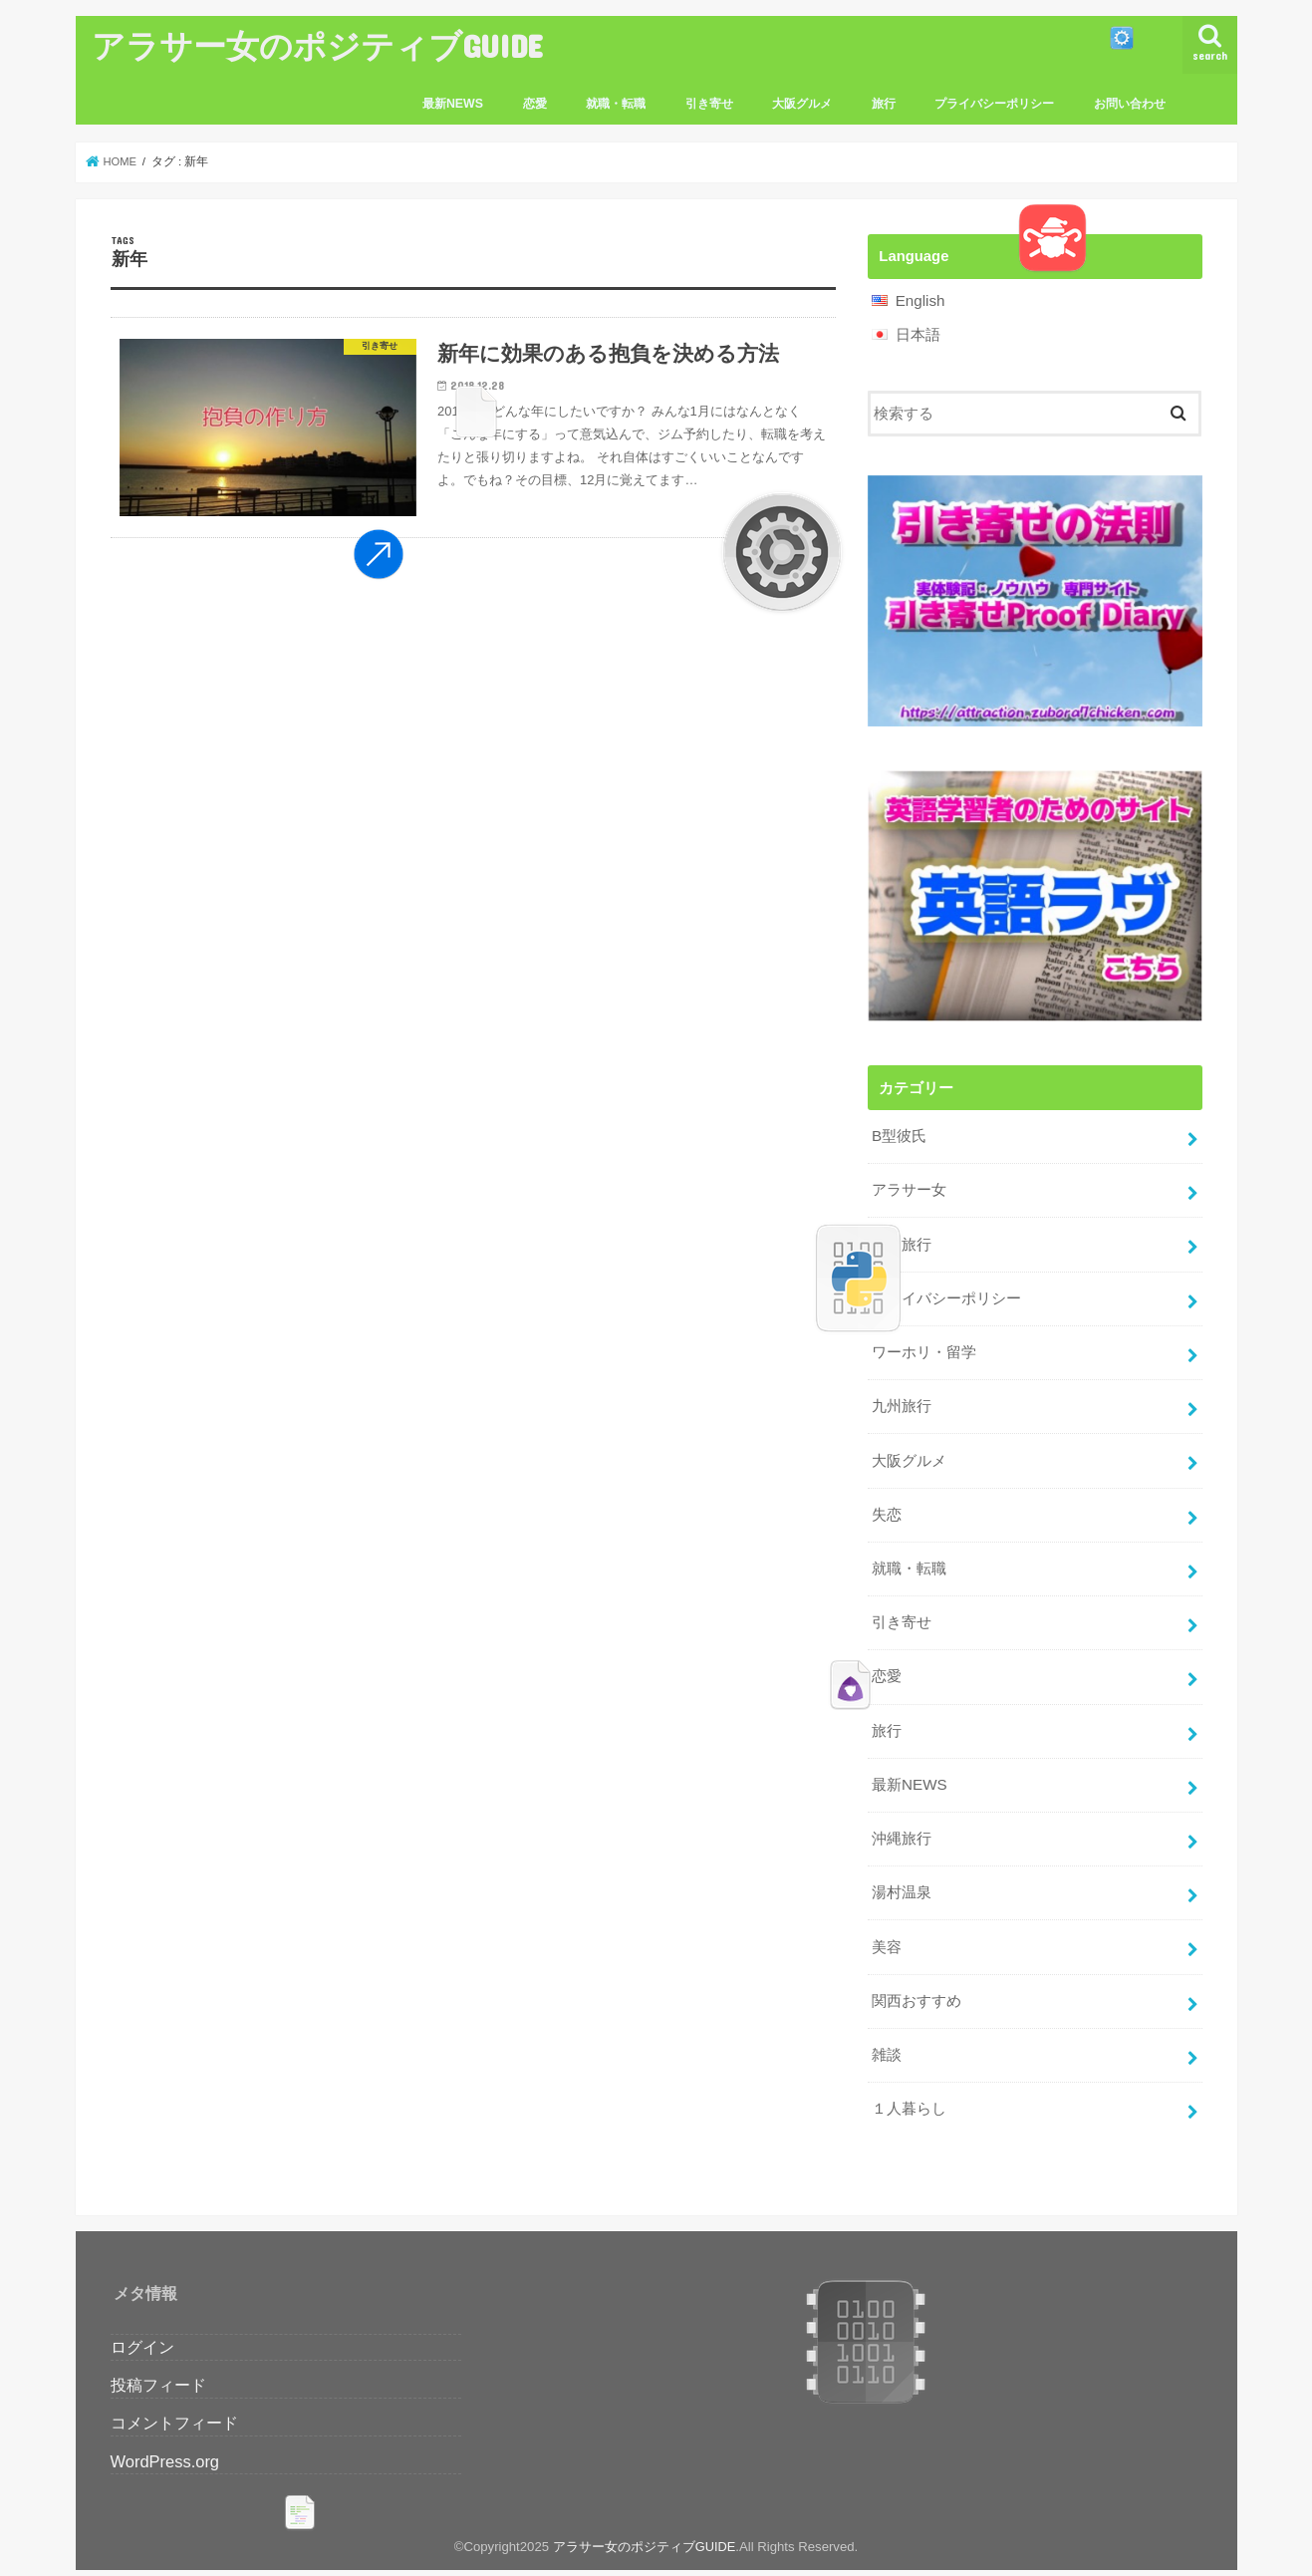 The height and width of the screenshot is (2576, 1312). What do you see at coordinates (850, 1684) in the screenshot?
I see `meson build system configuration file` at bounding box center [850, 1684].